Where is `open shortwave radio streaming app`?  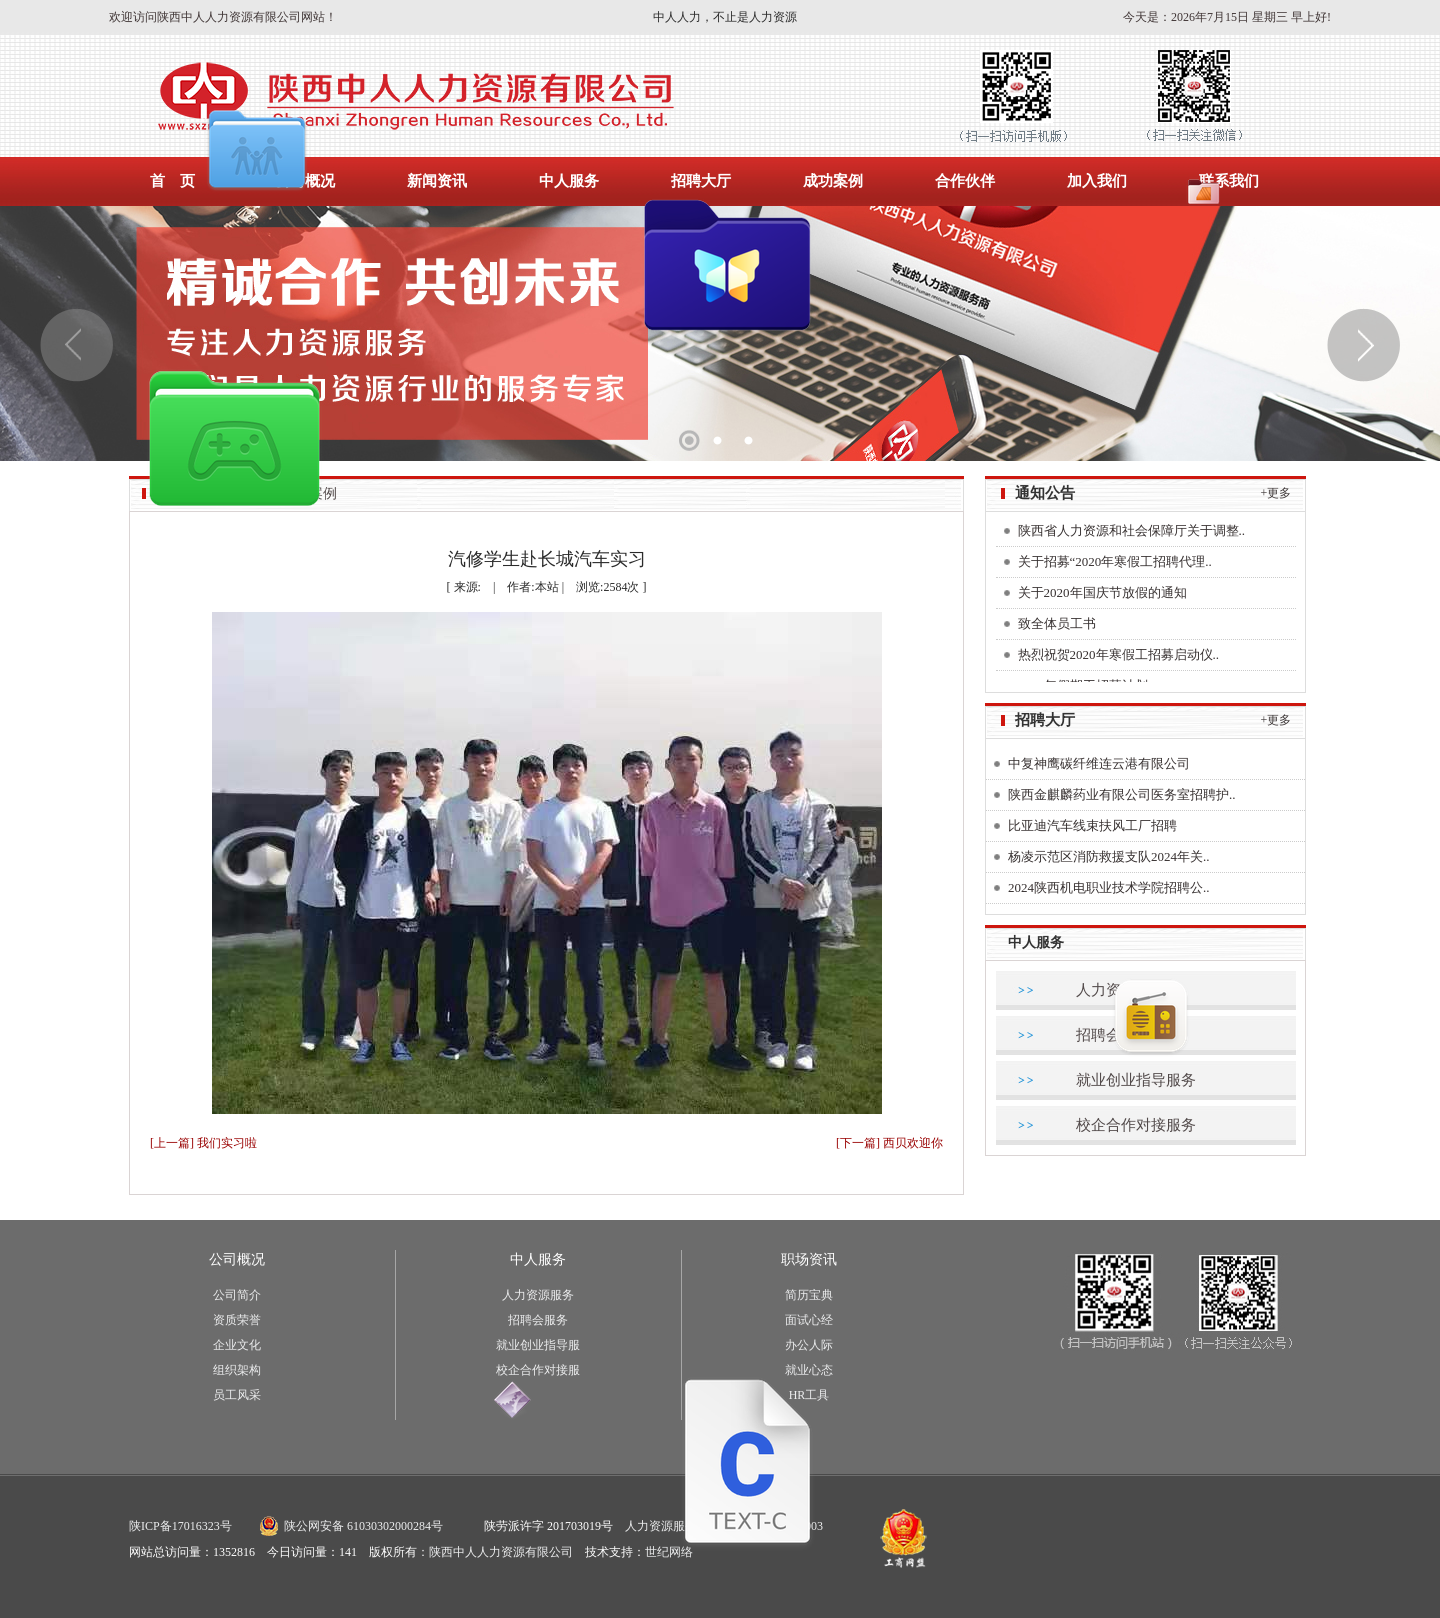
open shortwave radio streaming app is located at coordinates (1151, 1016).